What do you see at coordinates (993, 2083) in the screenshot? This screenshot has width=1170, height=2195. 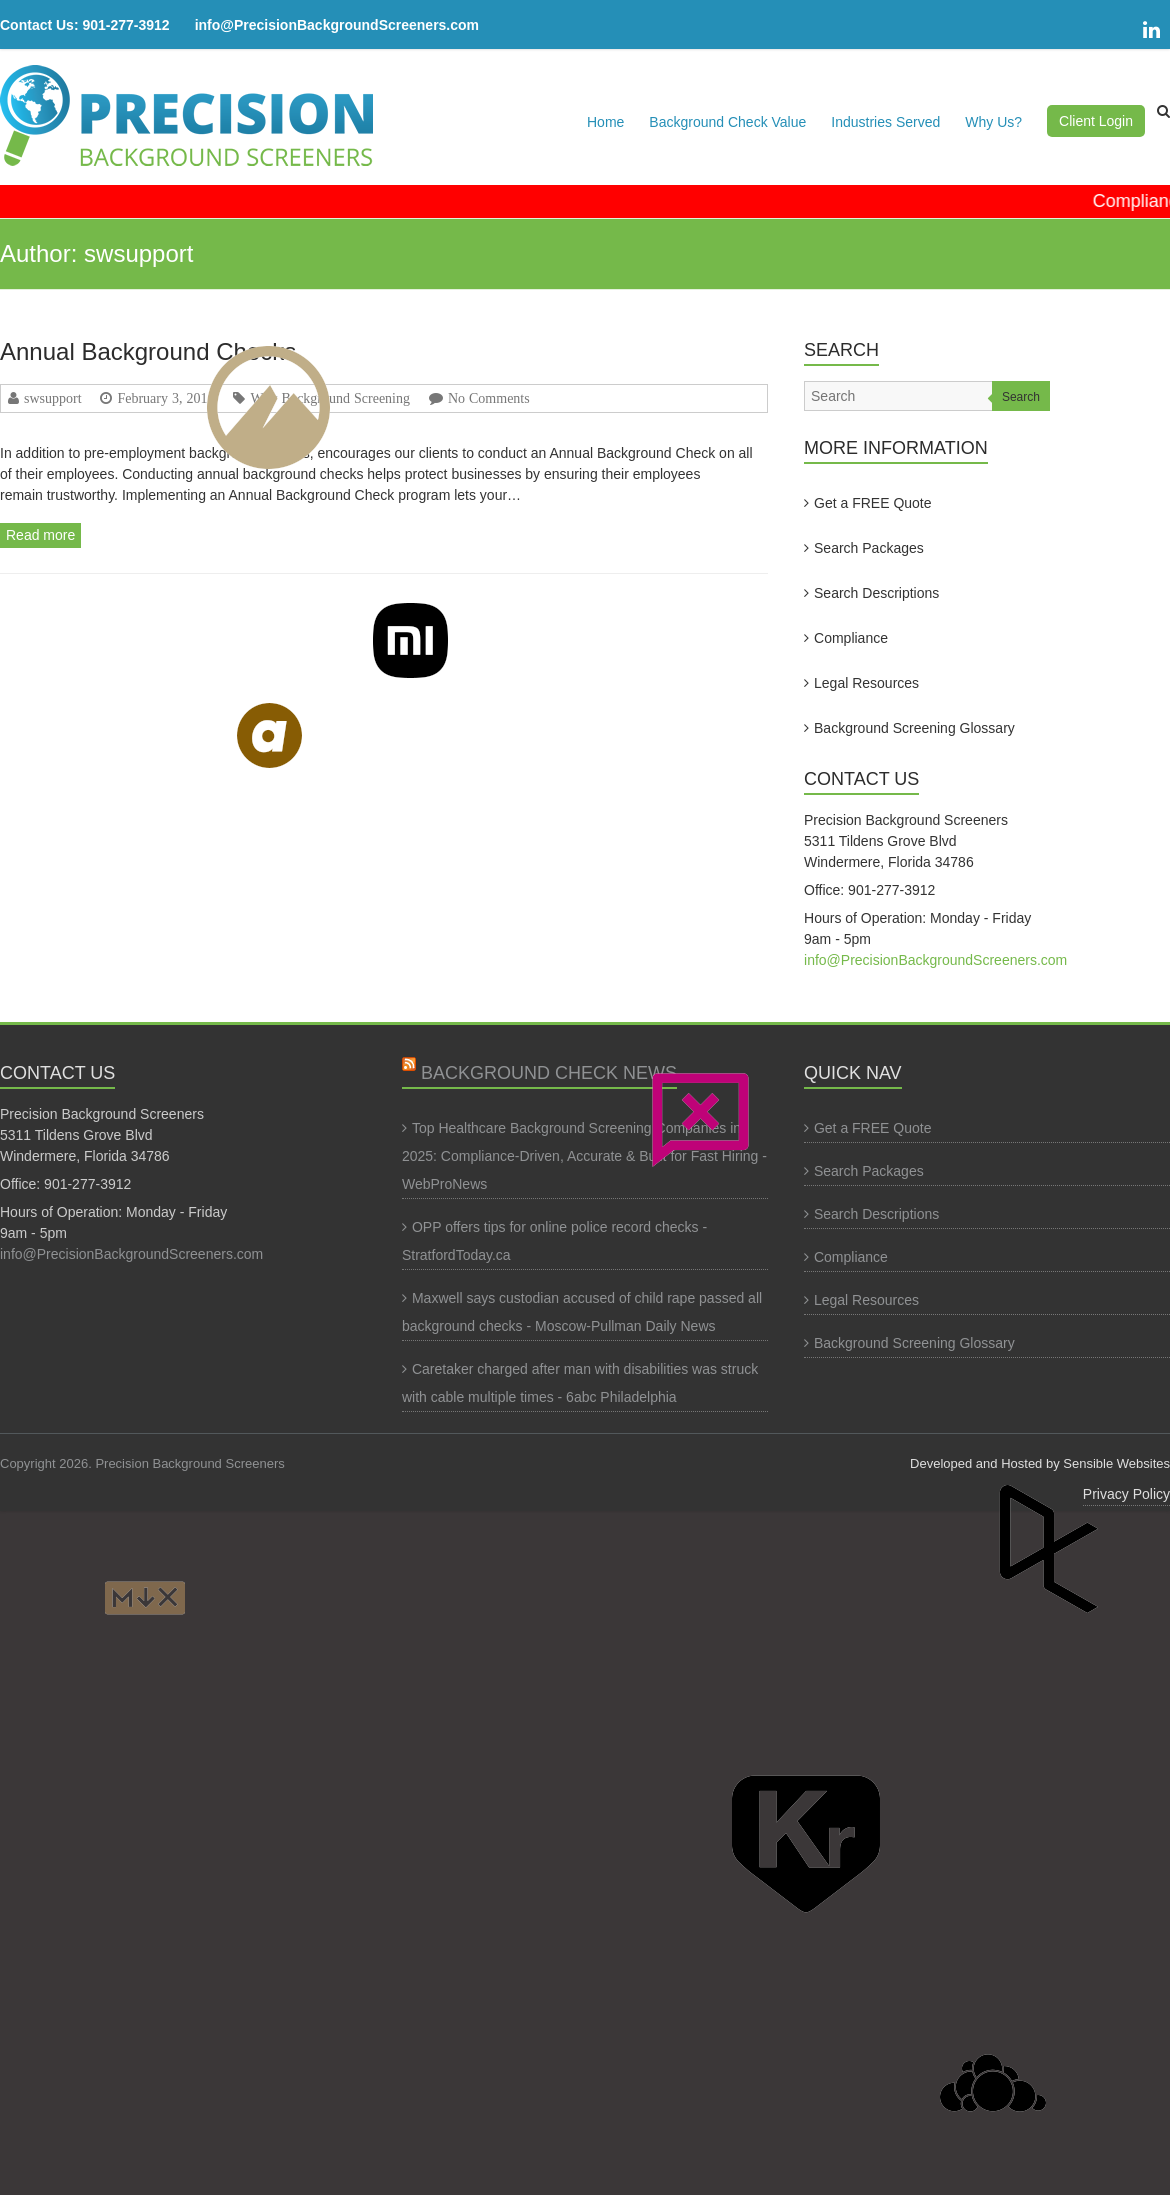 I see `open owncloud file storage app` at bounding box center [993, 2083].